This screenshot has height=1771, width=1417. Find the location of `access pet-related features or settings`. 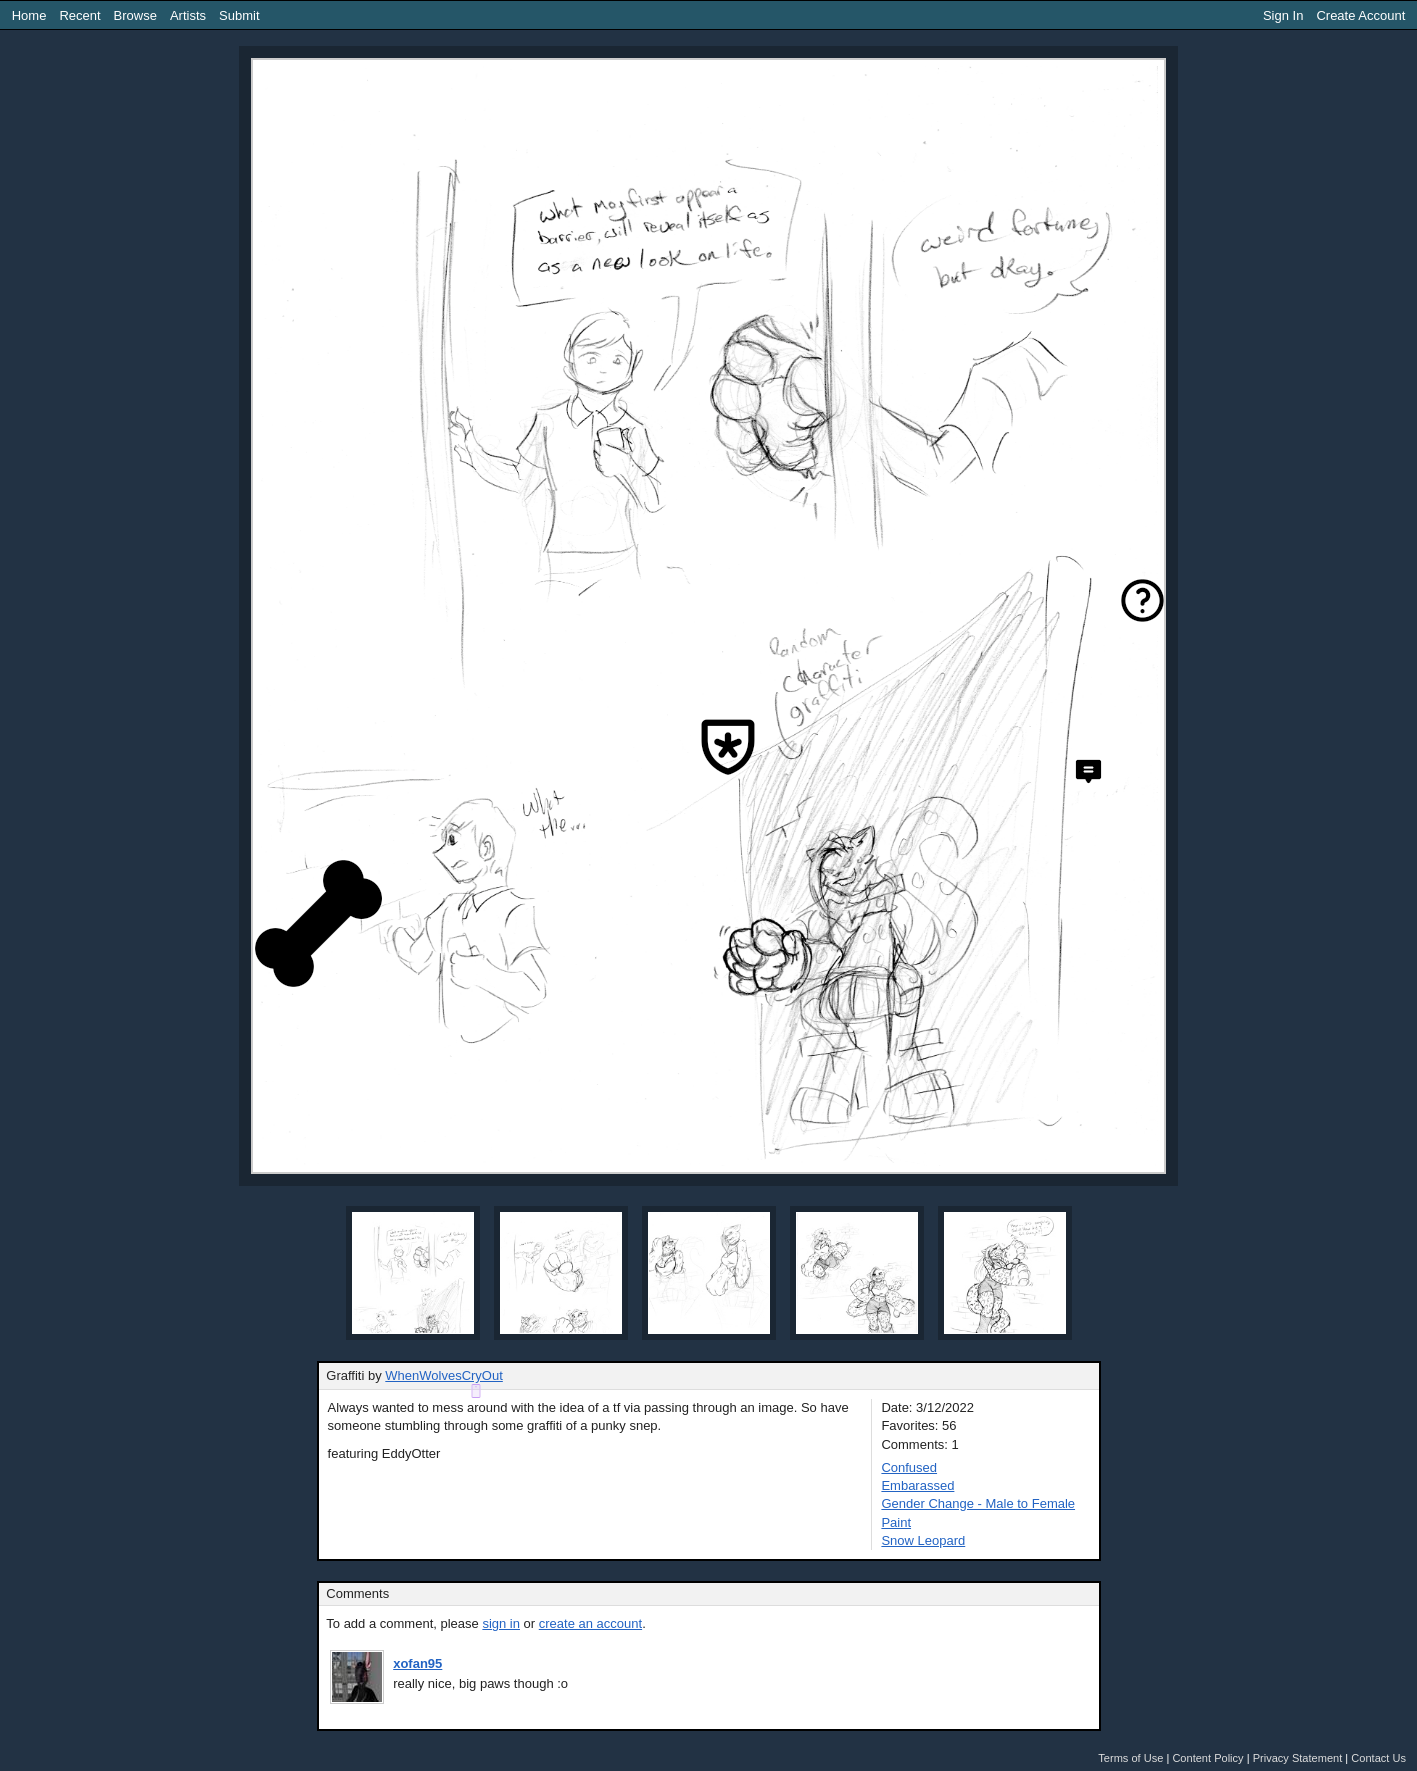

access pet-related features or settings is located at coordinates (318, 923).